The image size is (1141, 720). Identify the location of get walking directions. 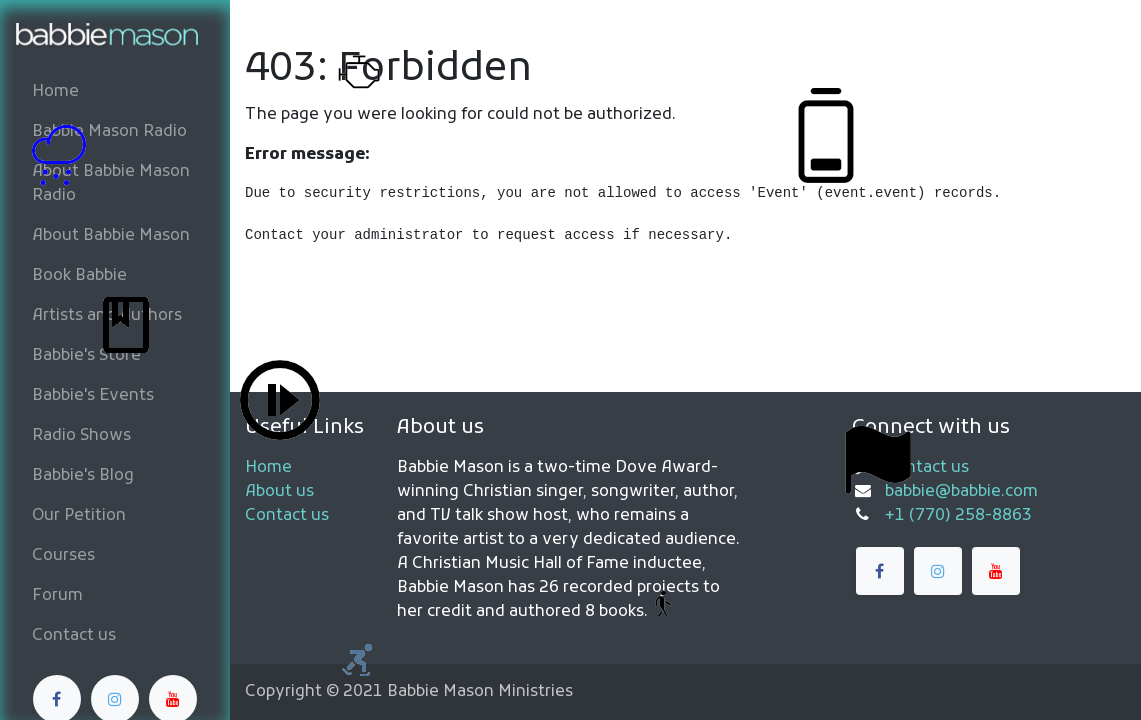
(663, 603).